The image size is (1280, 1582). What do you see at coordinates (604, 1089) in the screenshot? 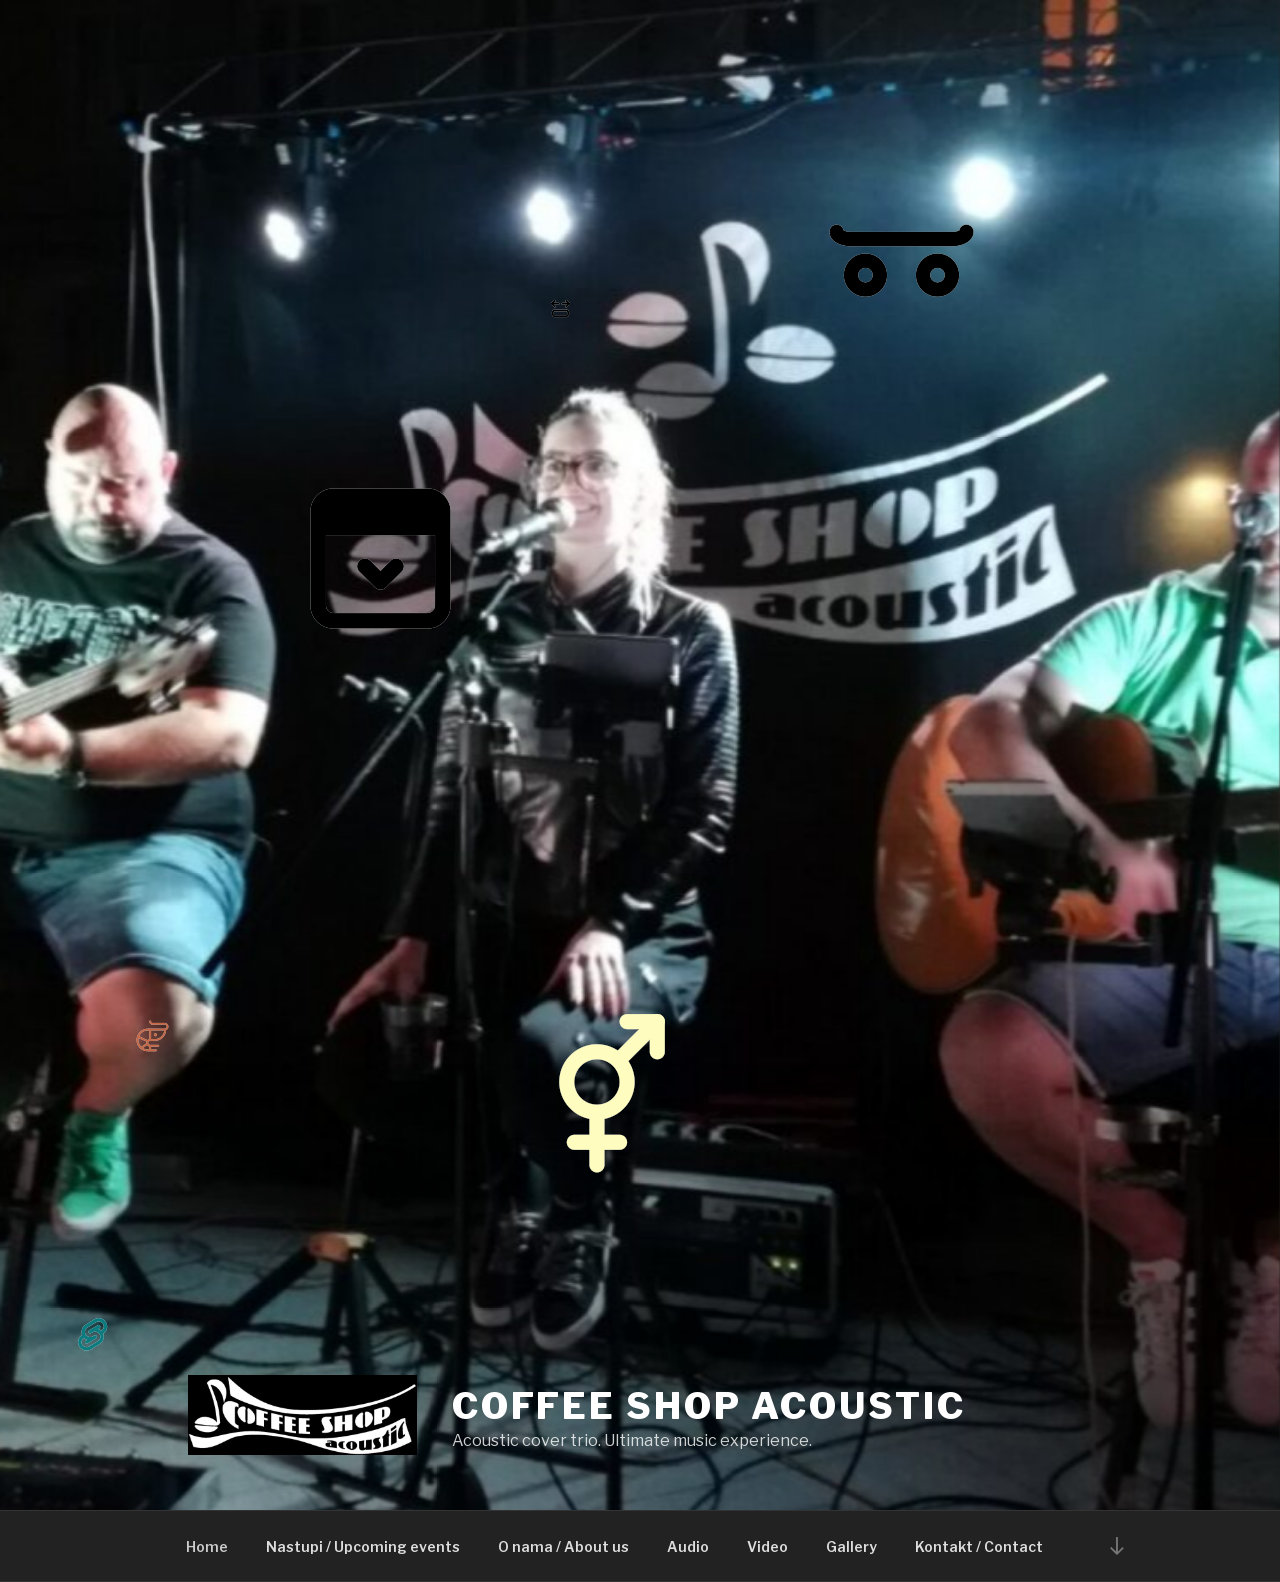
I see `select bigender identity option` at bounding box center [604, 1089].